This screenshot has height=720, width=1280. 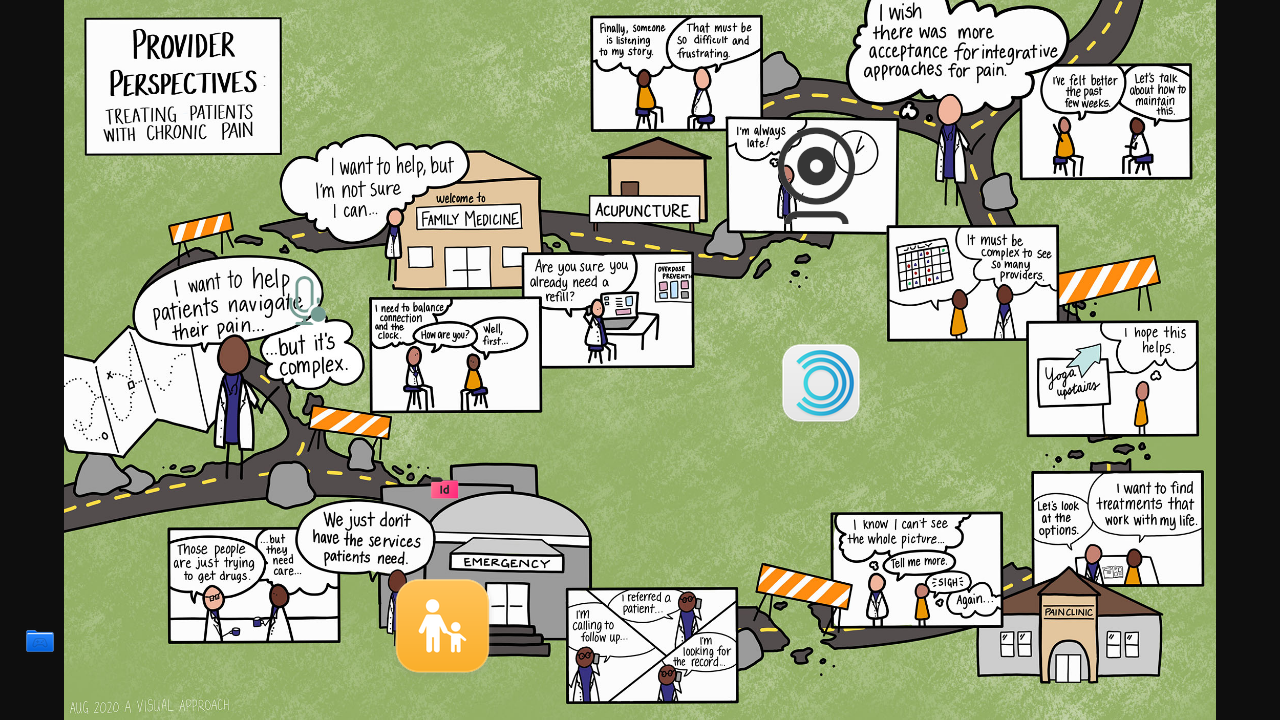 I want to click on open your games folder, so click(x=40, y=641).